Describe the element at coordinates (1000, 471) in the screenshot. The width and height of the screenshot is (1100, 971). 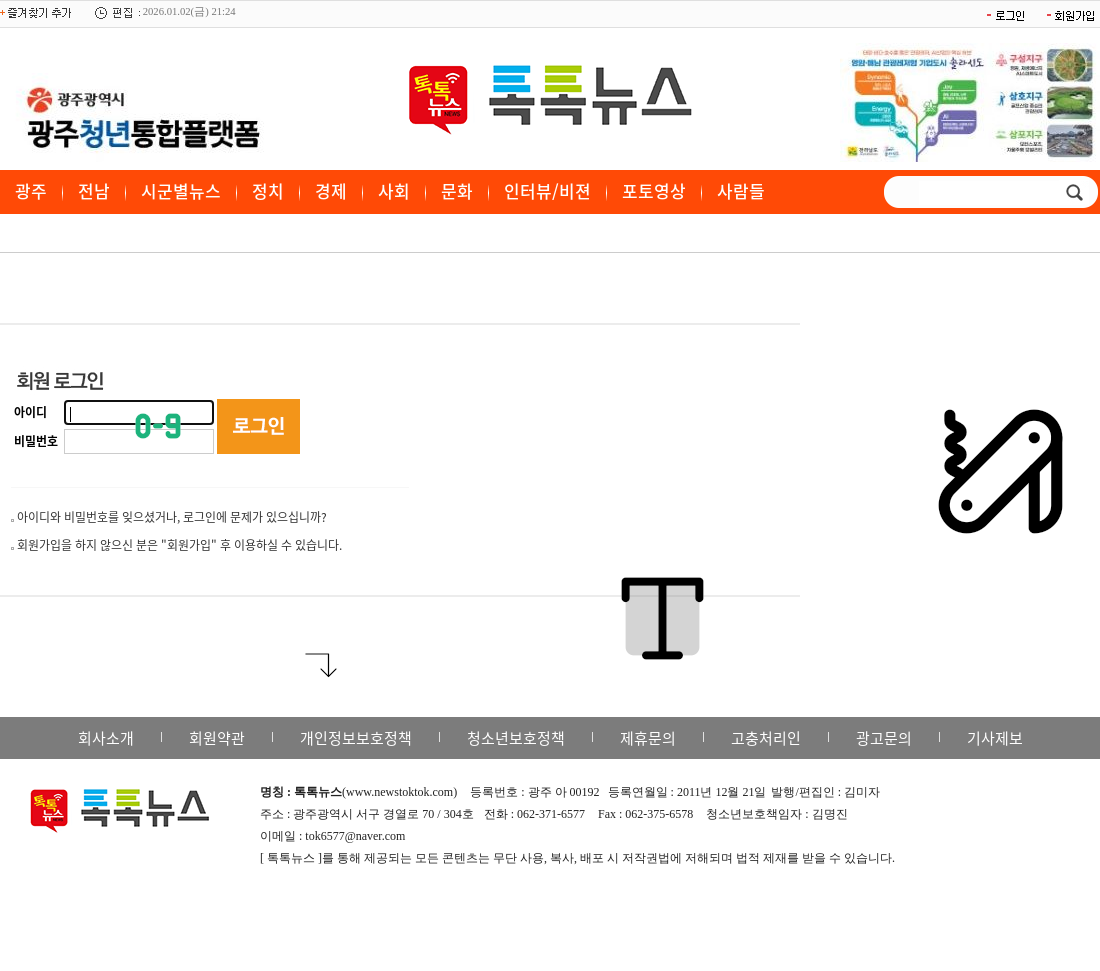
I see `access multi-tool or utility functions` at that location.